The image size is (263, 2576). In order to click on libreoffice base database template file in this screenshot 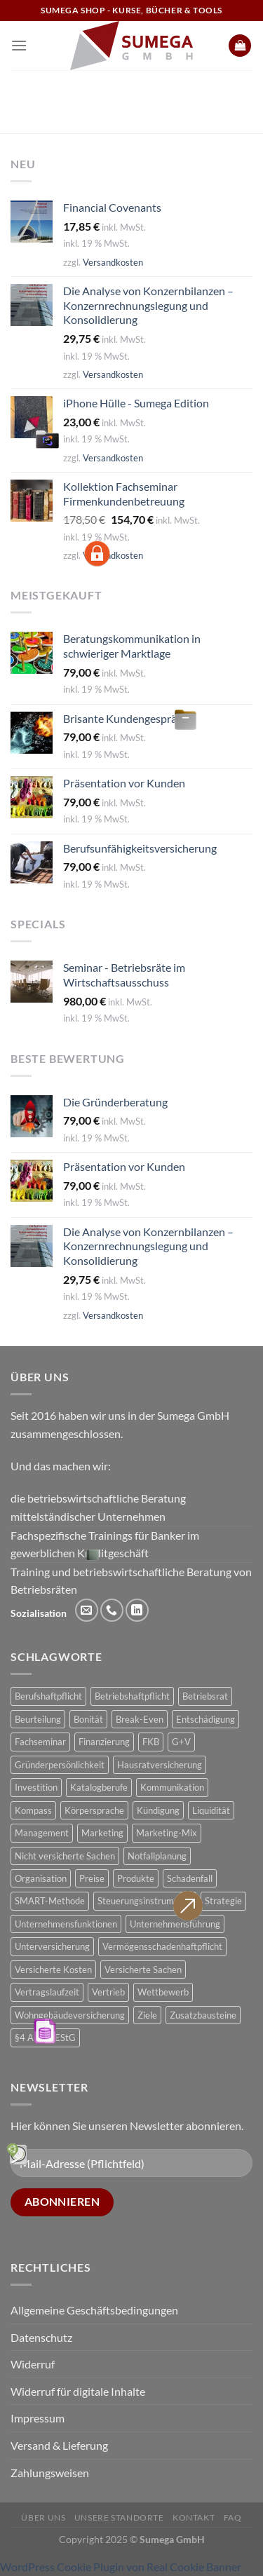, I will do `click(45, 2031)`.